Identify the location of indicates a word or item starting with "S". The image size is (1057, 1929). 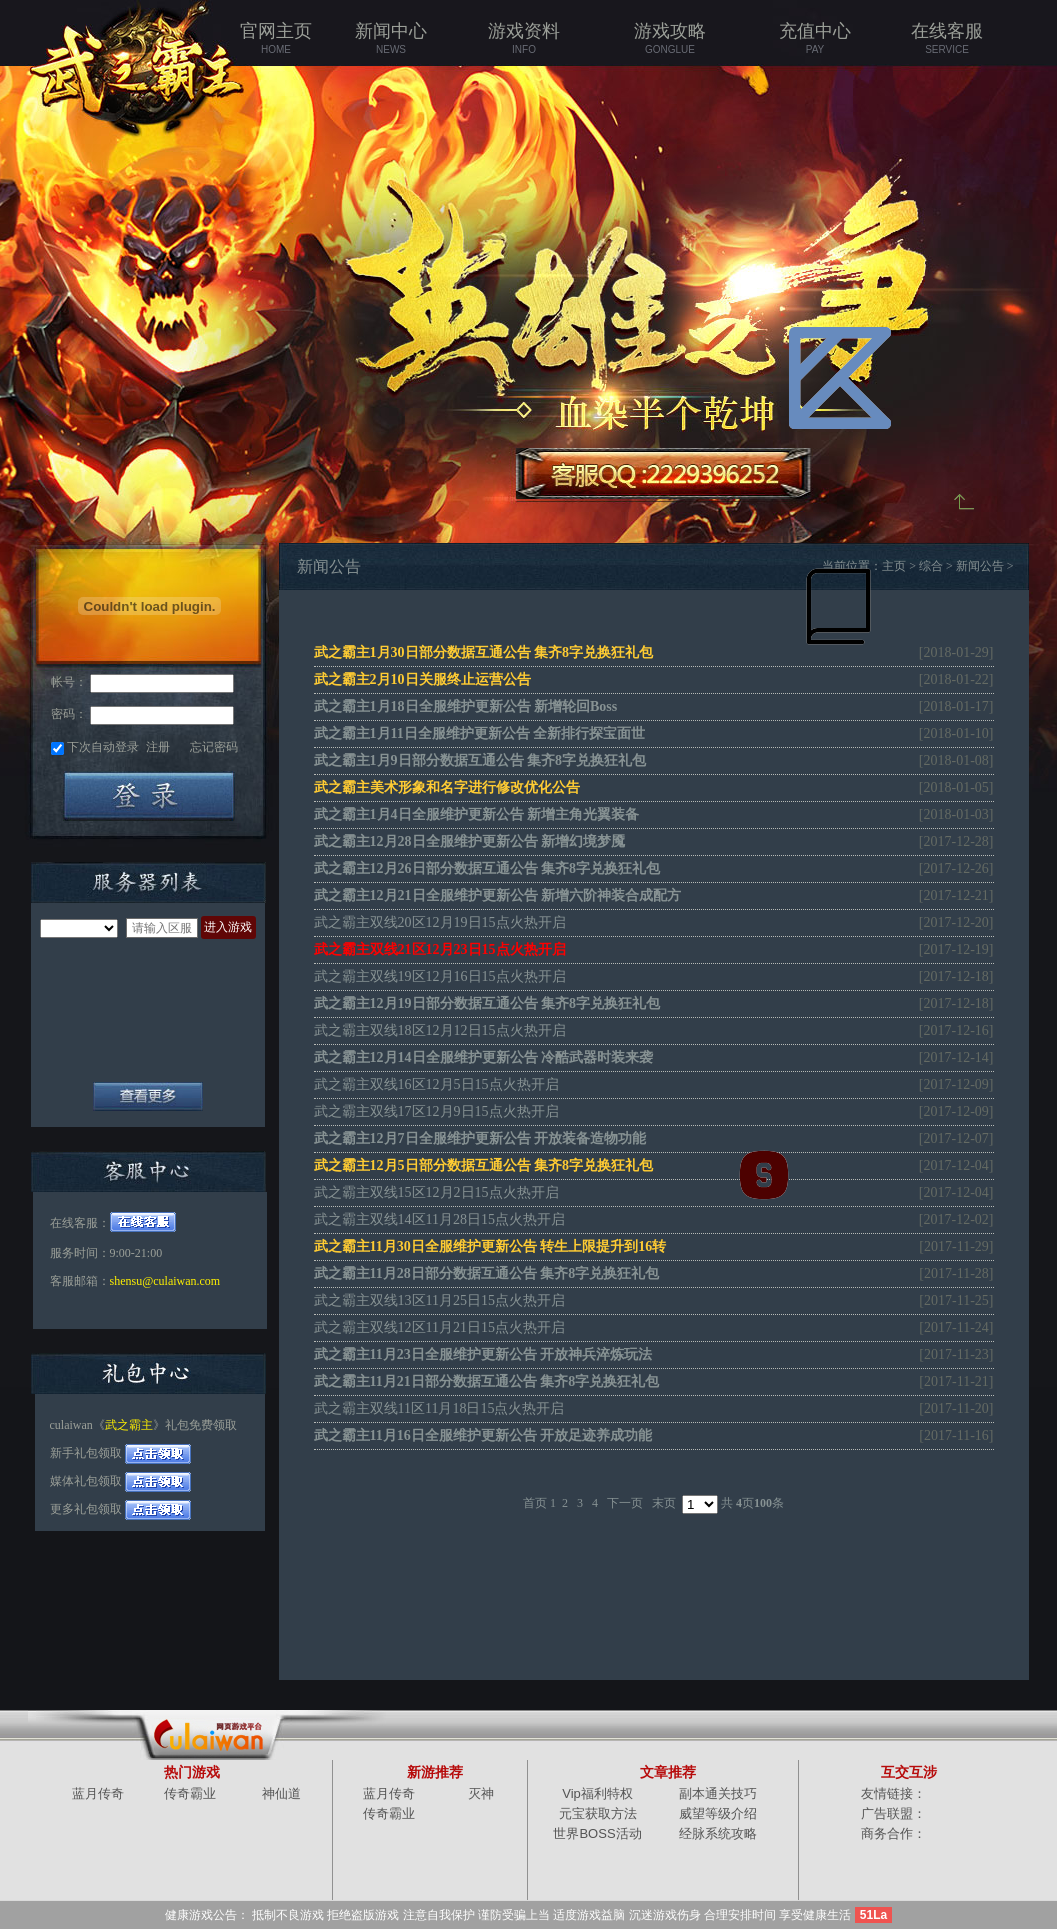
(764, 1175).